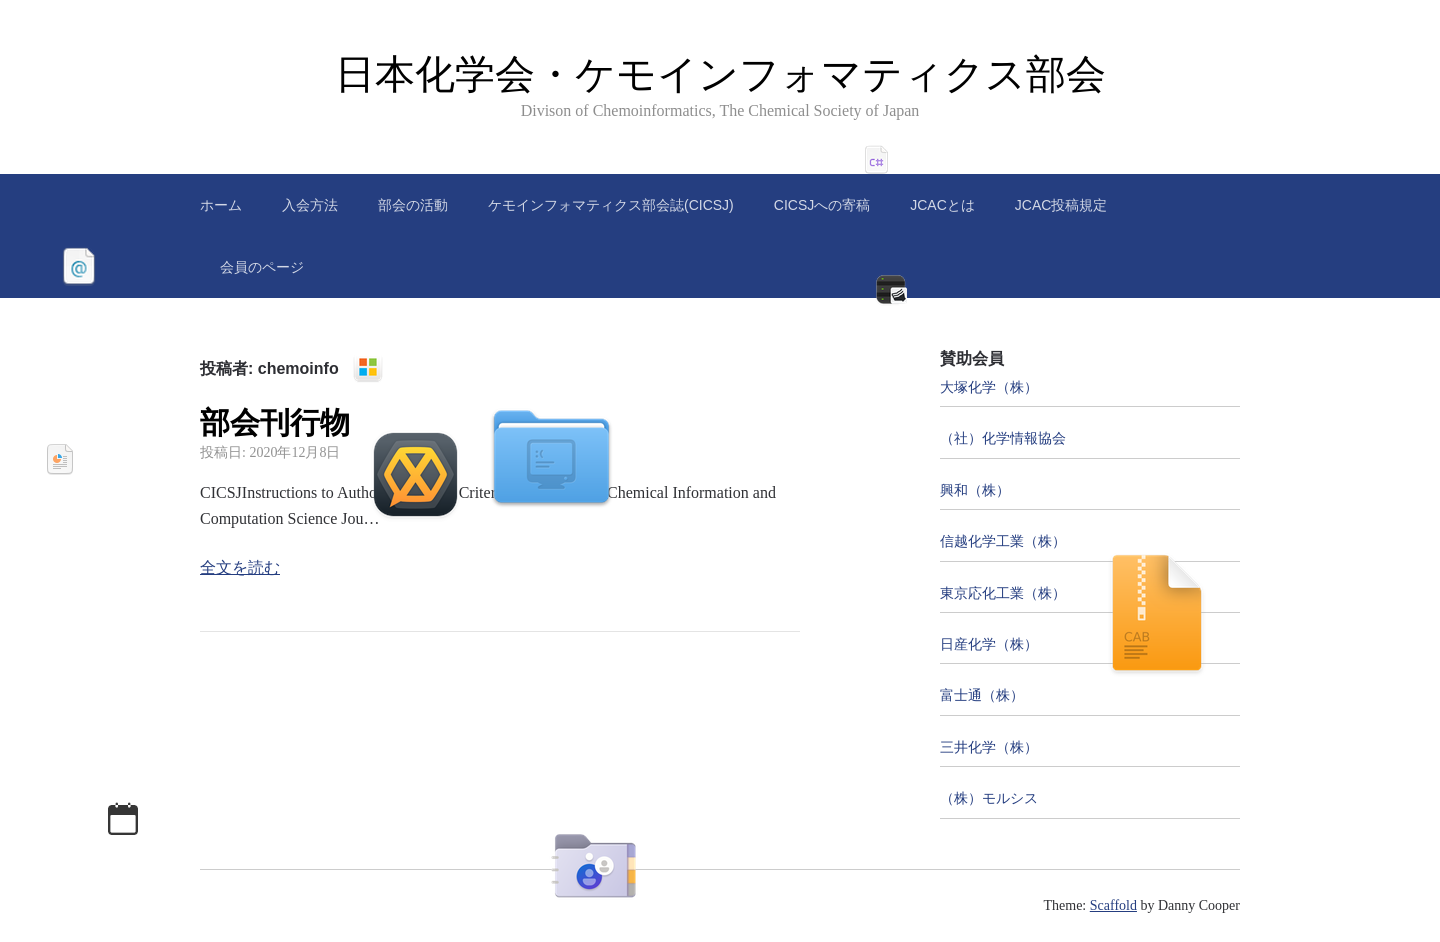 Image resolution: width=1440 pixels, height=942 pixels. What do you see at coordinates (368, 367) in the screenshot?
I see `open the MSN app` at bounding box center [368, 367].